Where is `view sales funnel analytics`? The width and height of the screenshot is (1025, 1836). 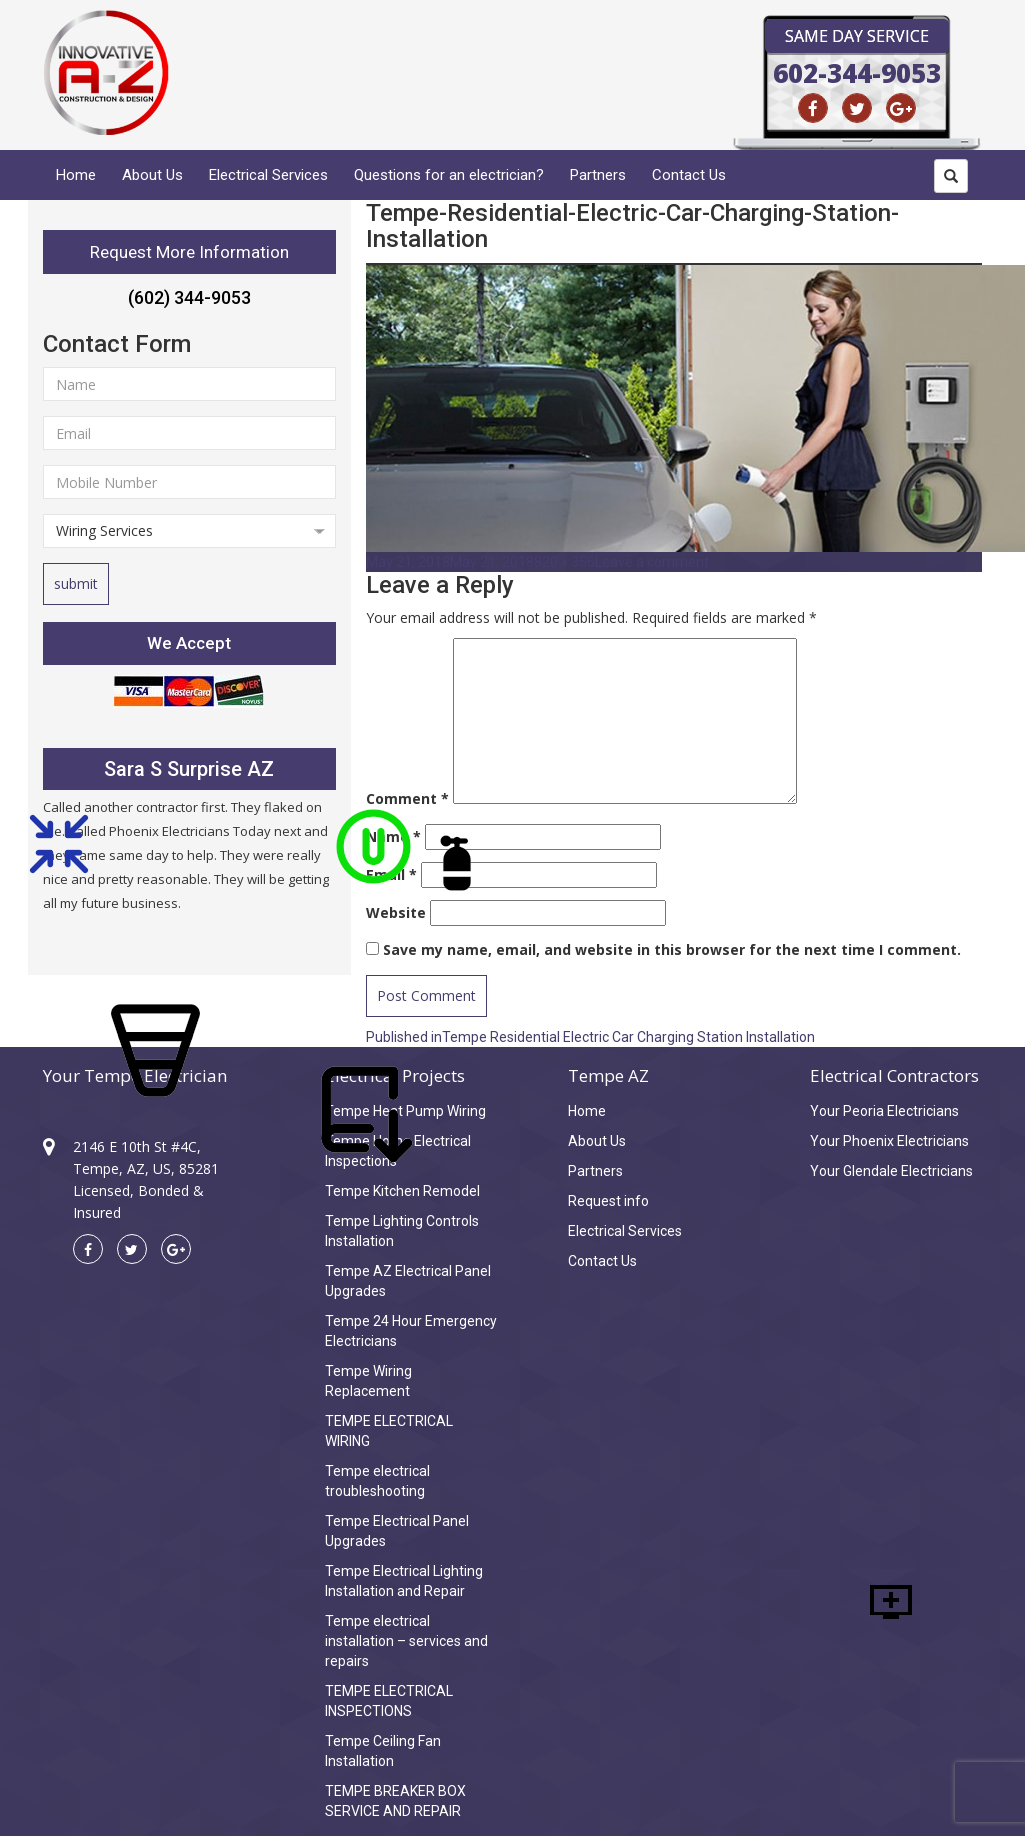 view sales funnel analytics is located at coordinates (155, 1050).